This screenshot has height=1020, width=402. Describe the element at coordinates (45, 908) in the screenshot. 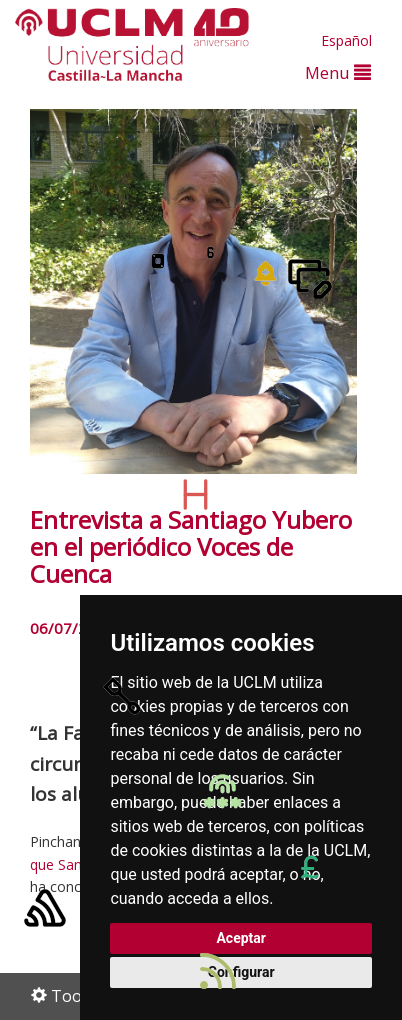

I see `sentry error monitoring integration` at that location.